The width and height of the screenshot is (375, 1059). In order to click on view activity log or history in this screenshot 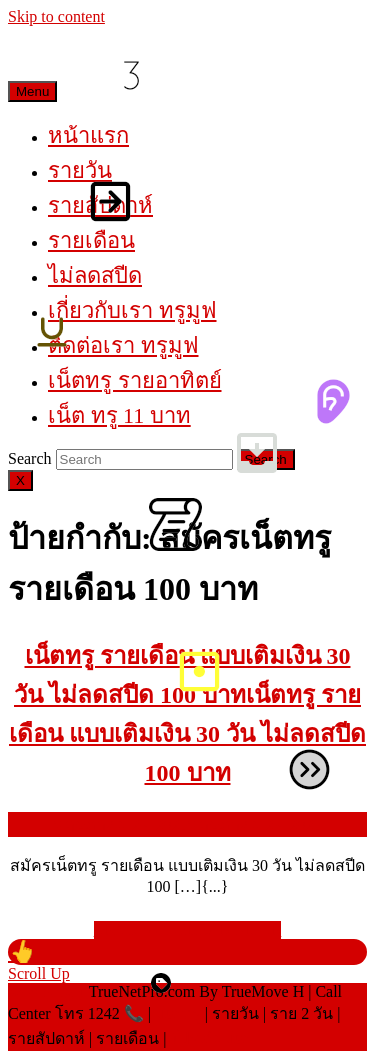, I will do `click(175, 524)`.